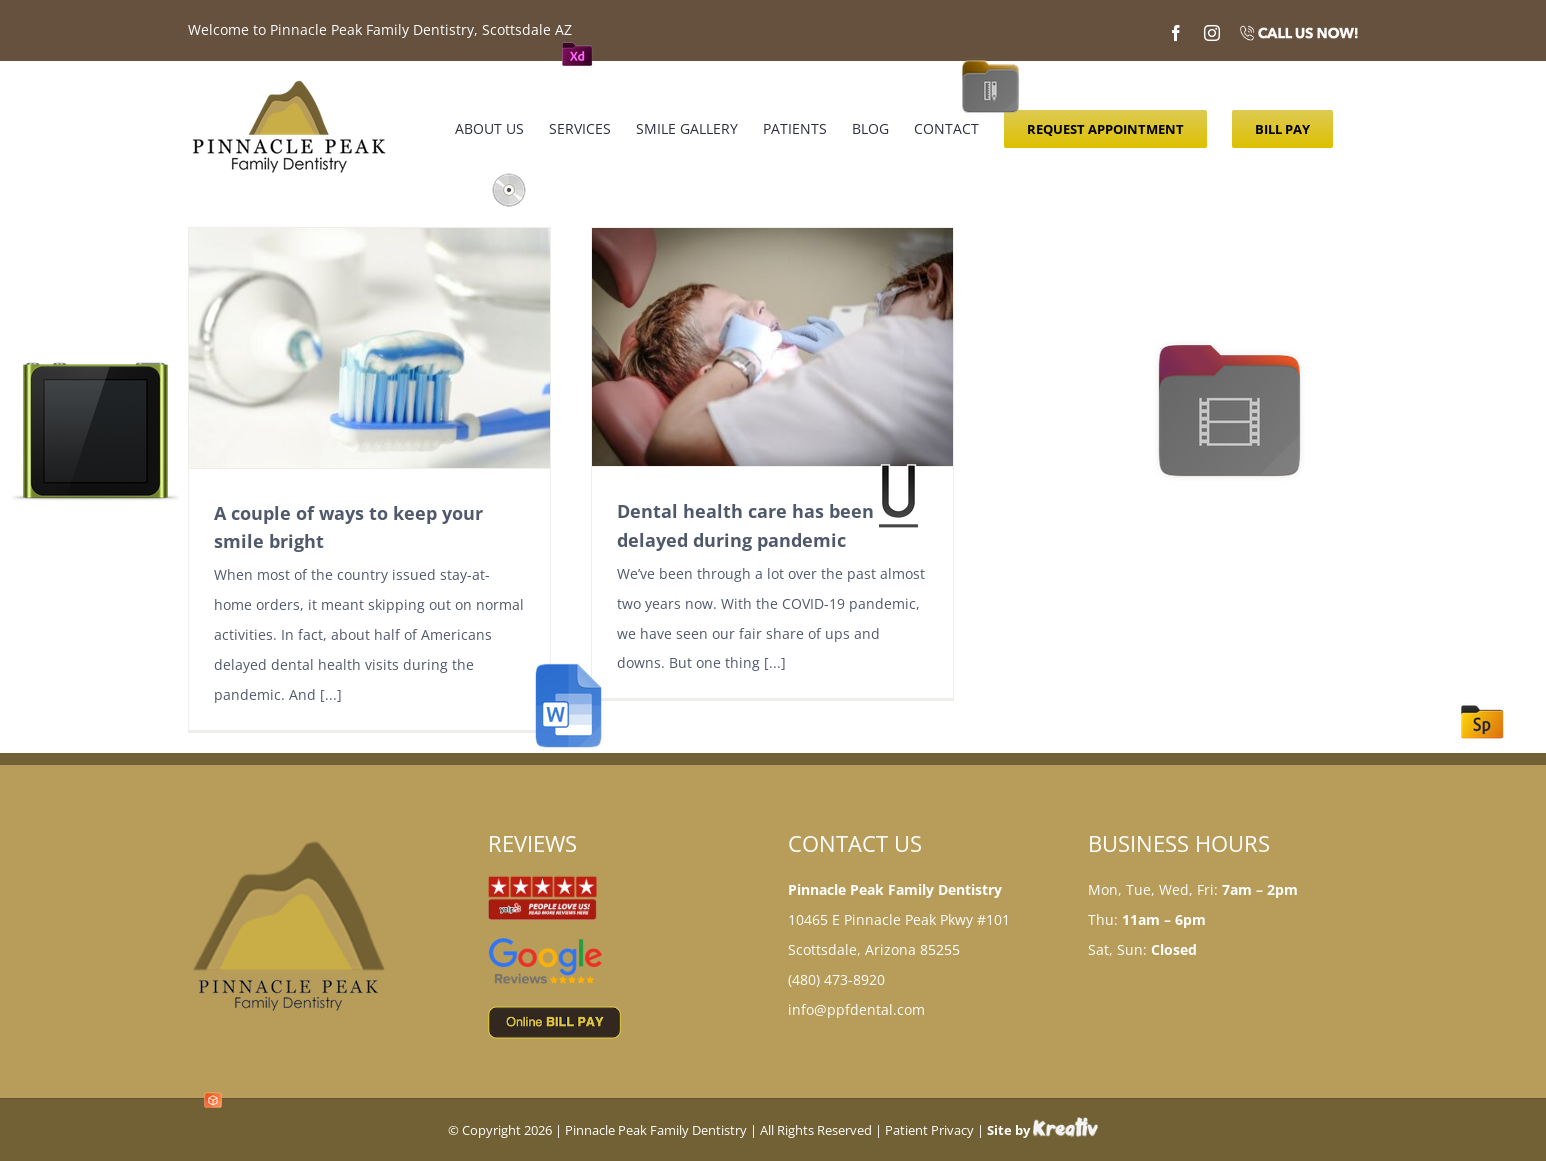 The image size is (1546, 1161). I want to click on iPod nano device connected, so click(95, 430).